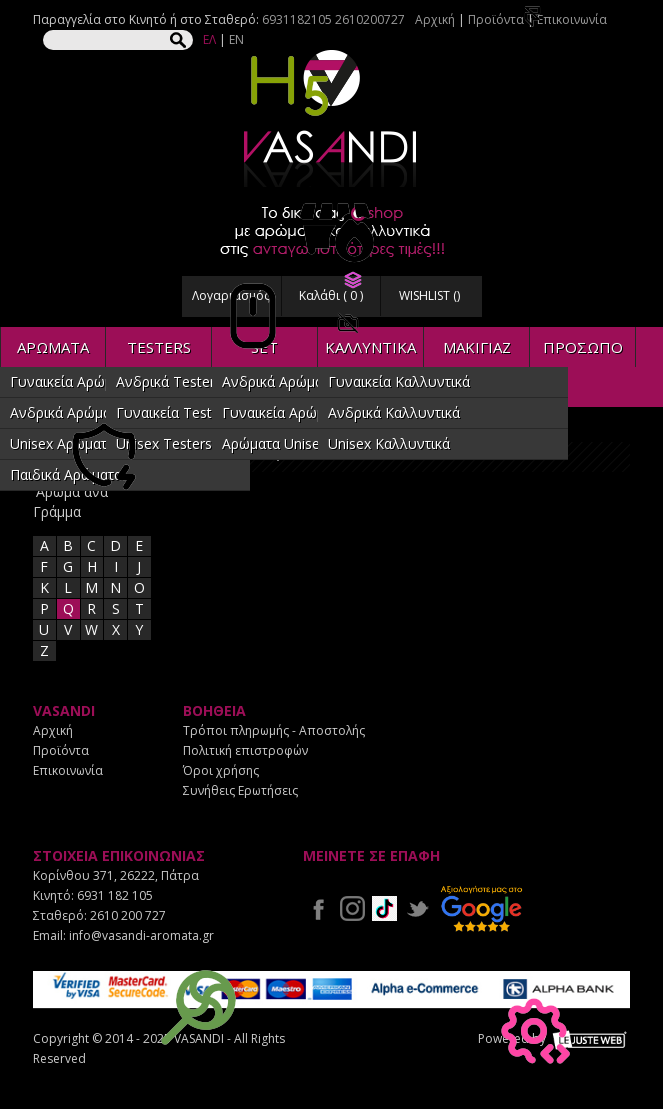  I want to click on access developer or code settings, so click(534, 1031).